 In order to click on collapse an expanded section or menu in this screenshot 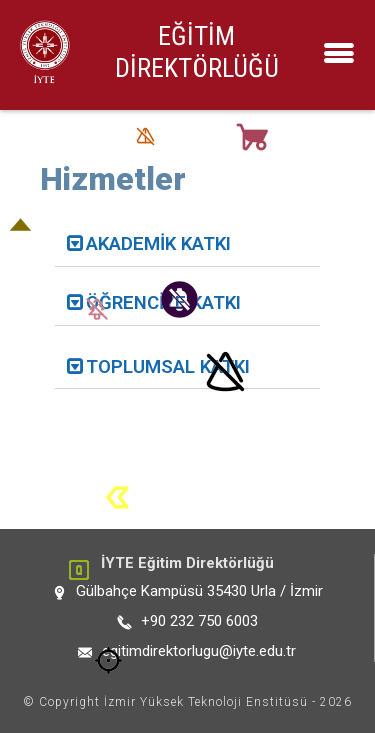, I will do `click(20, 224)`.